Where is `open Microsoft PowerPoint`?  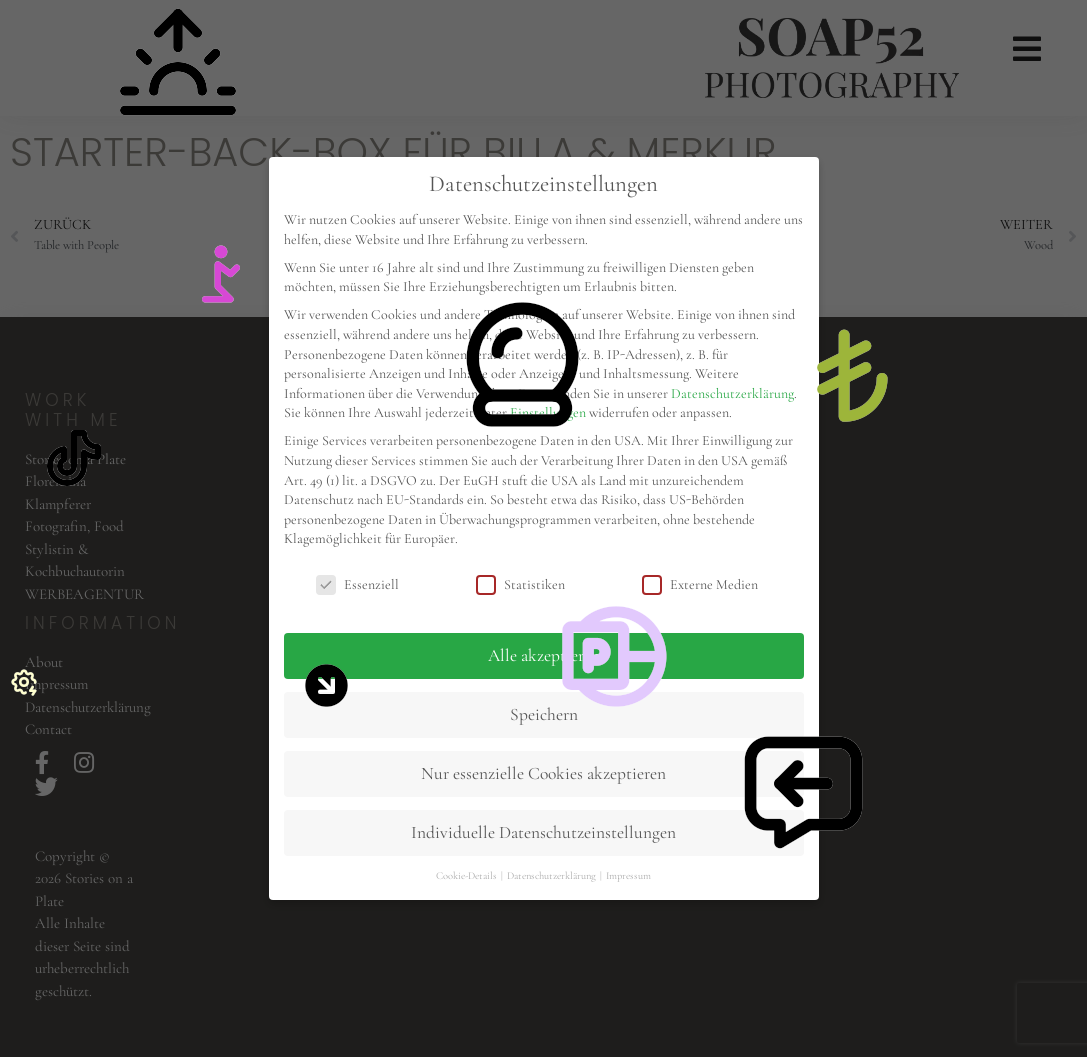 open Microsoft PowerPoint is located at coordinates (612, 656).